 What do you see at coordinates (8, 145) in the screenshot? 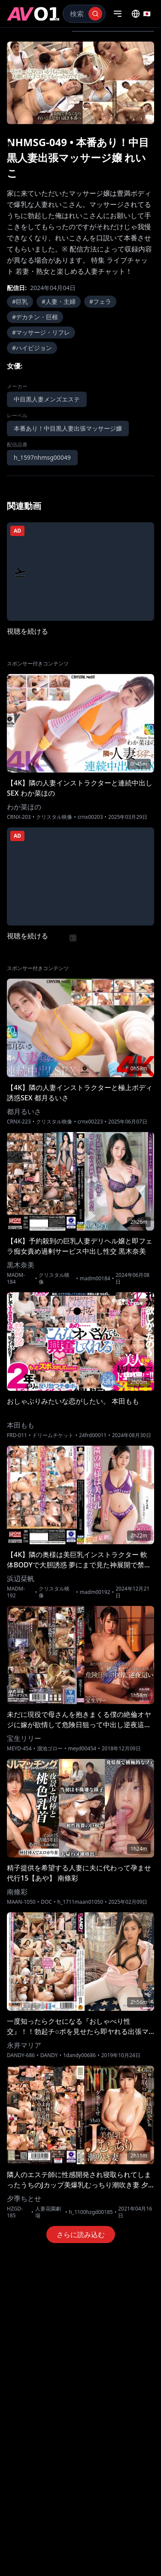
I see `indicates 6 items selected or filtered` at bounding box center [8, 145].